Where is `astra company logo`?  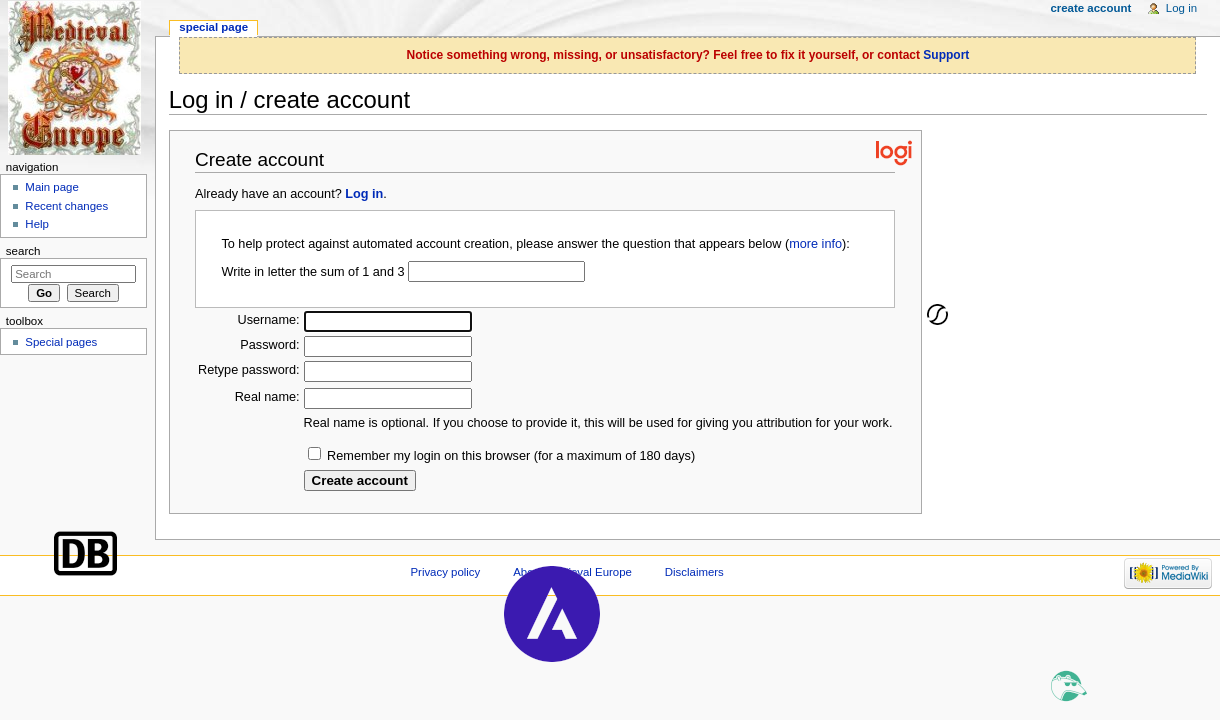
astra company logo is located at coordinates (552, 614).